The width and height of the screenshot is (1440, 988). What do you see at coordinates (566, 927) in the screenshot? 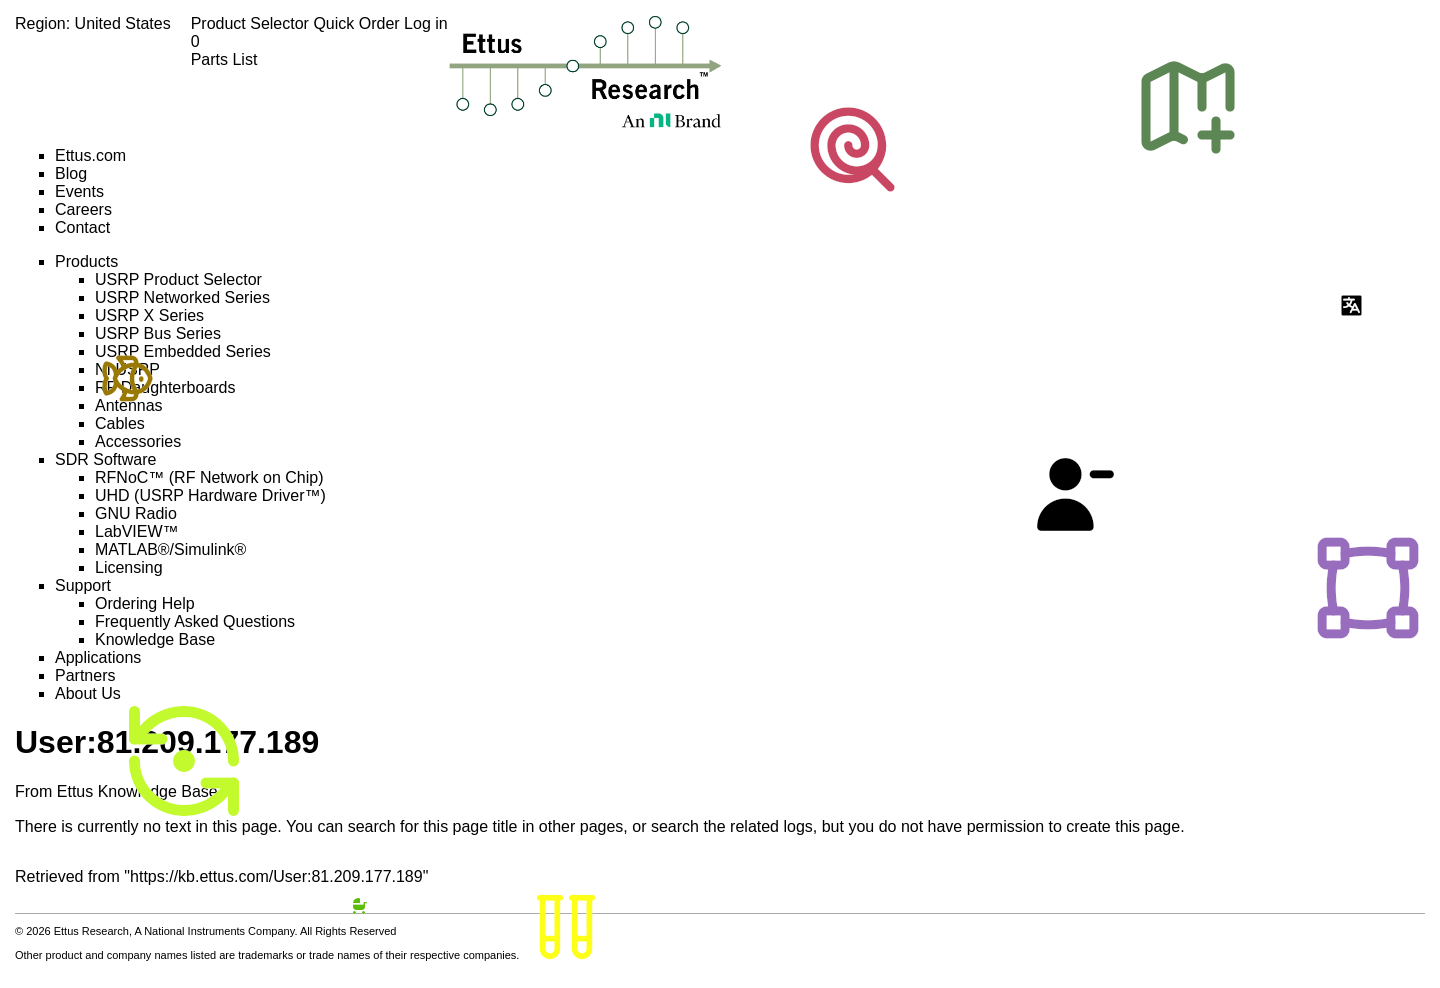
I see `access lab results or diagnostics` at bounding box center [566, 927].